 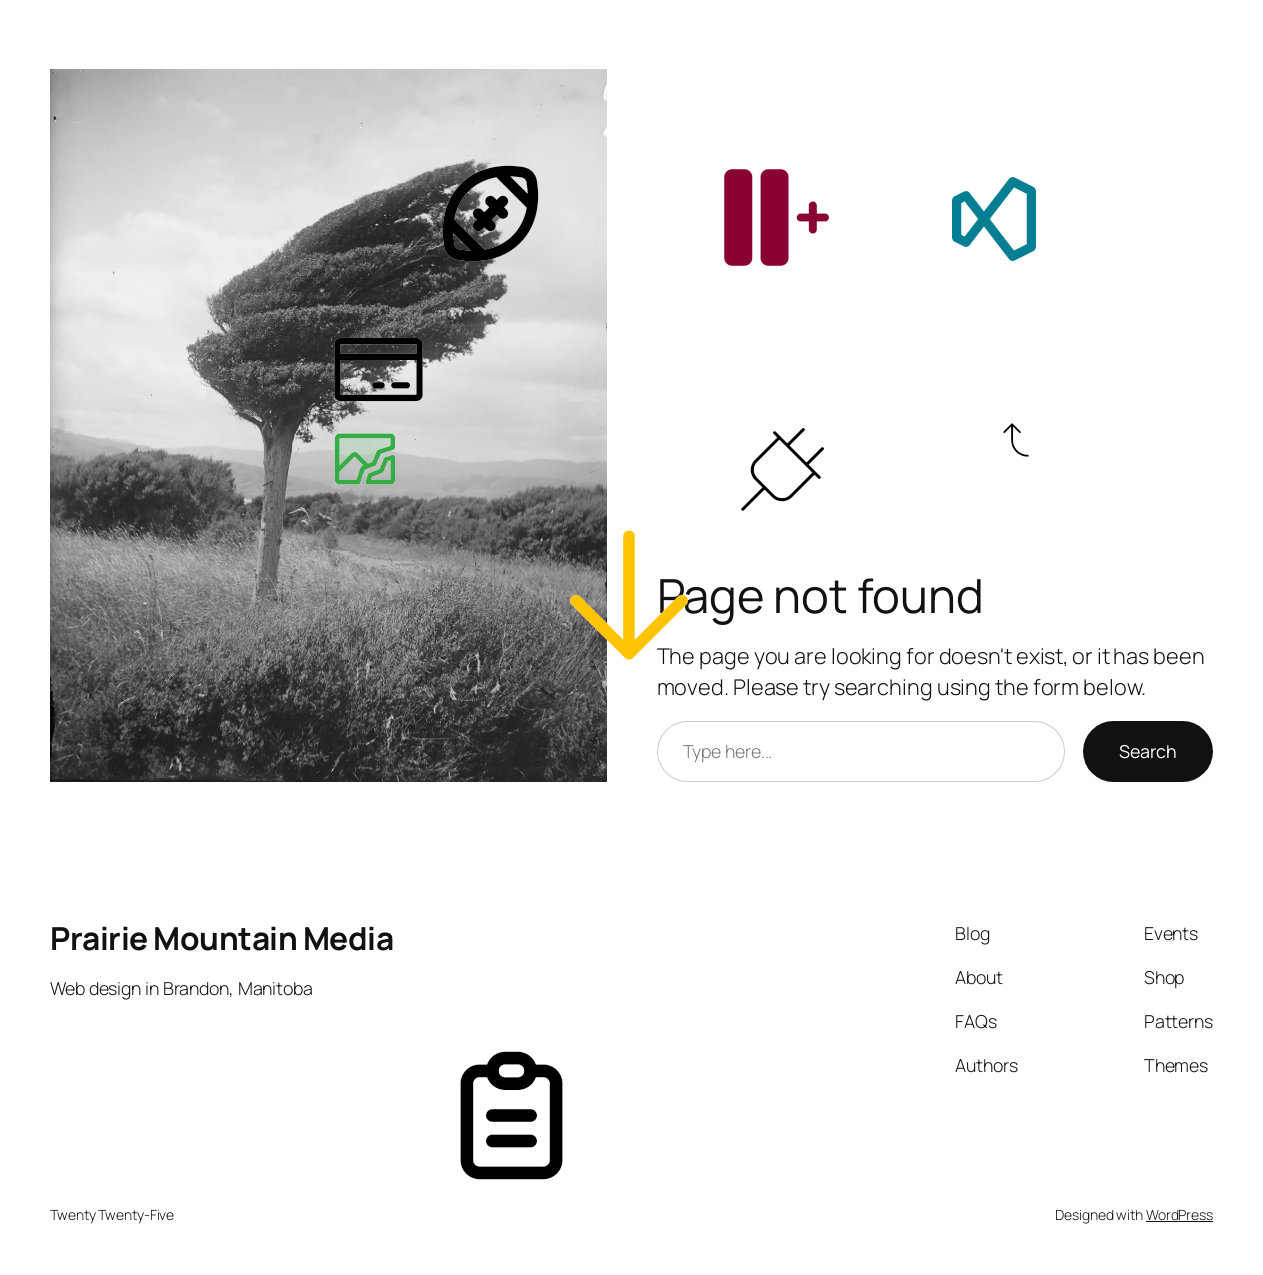 I want to click on go back and up in navigation, so click(x=1016, y=440).